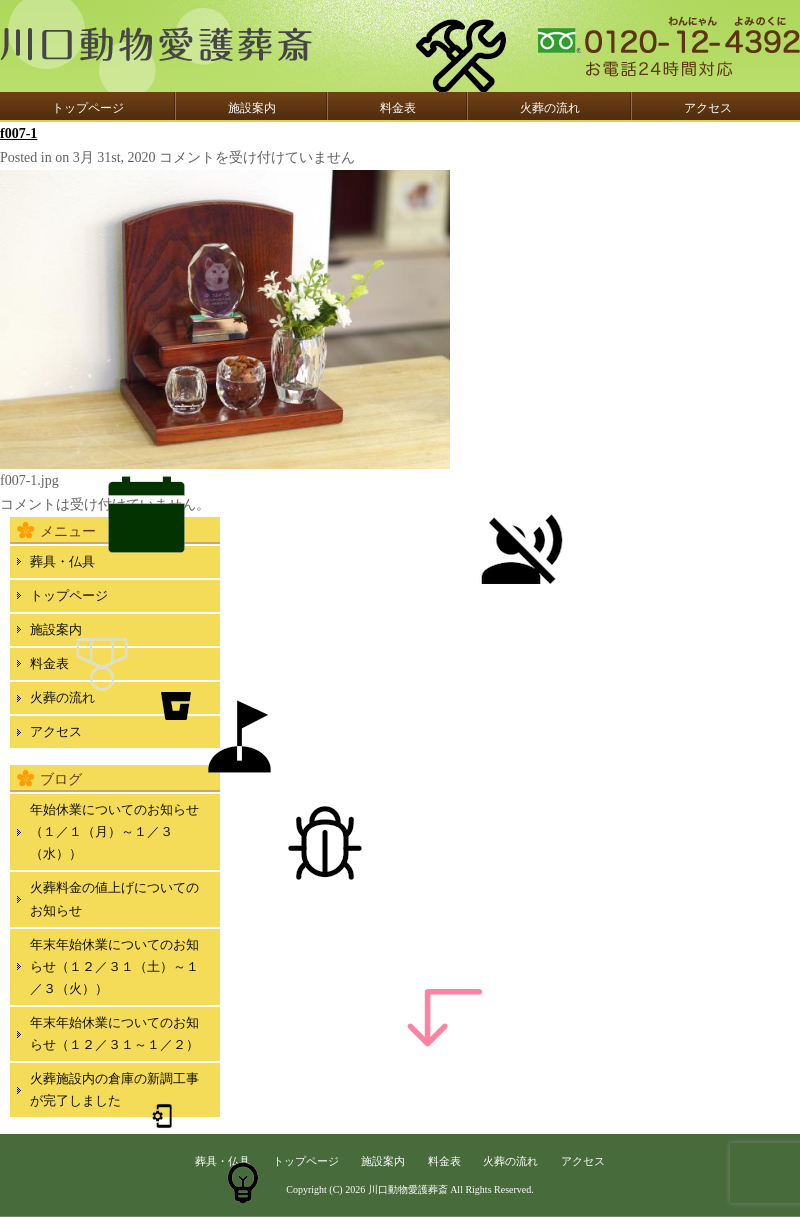 The height and width of the screenshot is (1217, 800). Describe the element at coordinates (146, 514) in the screenshot. I see `view calendar with no events` at that location.